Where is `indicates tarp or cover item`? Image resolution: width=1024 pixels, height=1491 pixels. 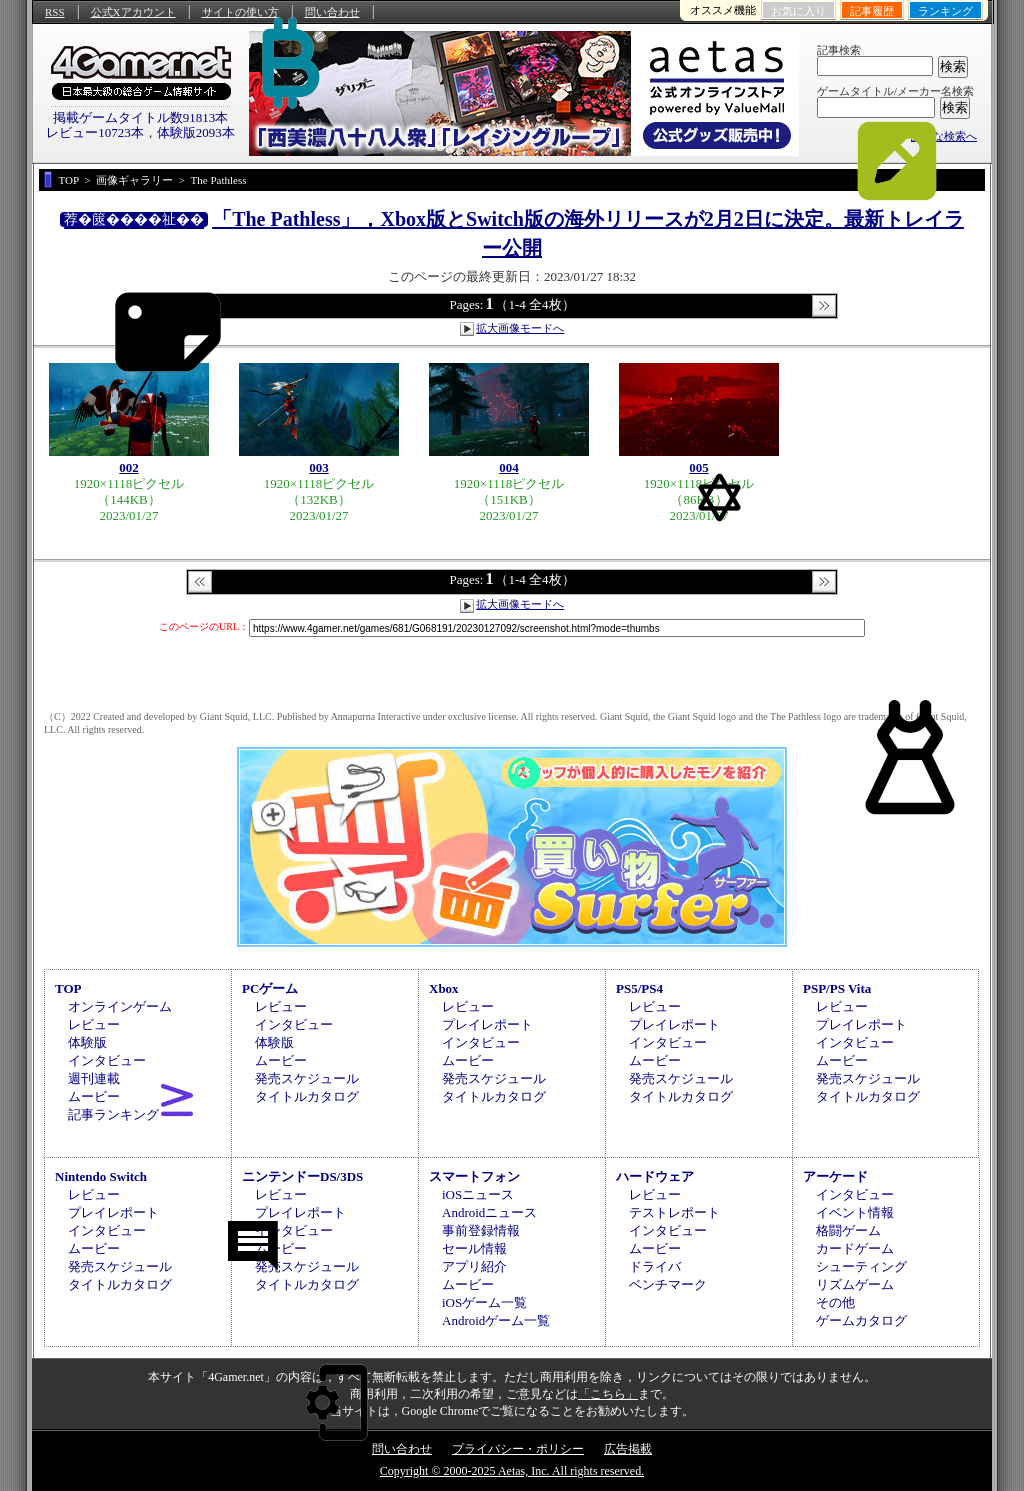 indicates tarp or cover item is located at coordinates (168, 332).